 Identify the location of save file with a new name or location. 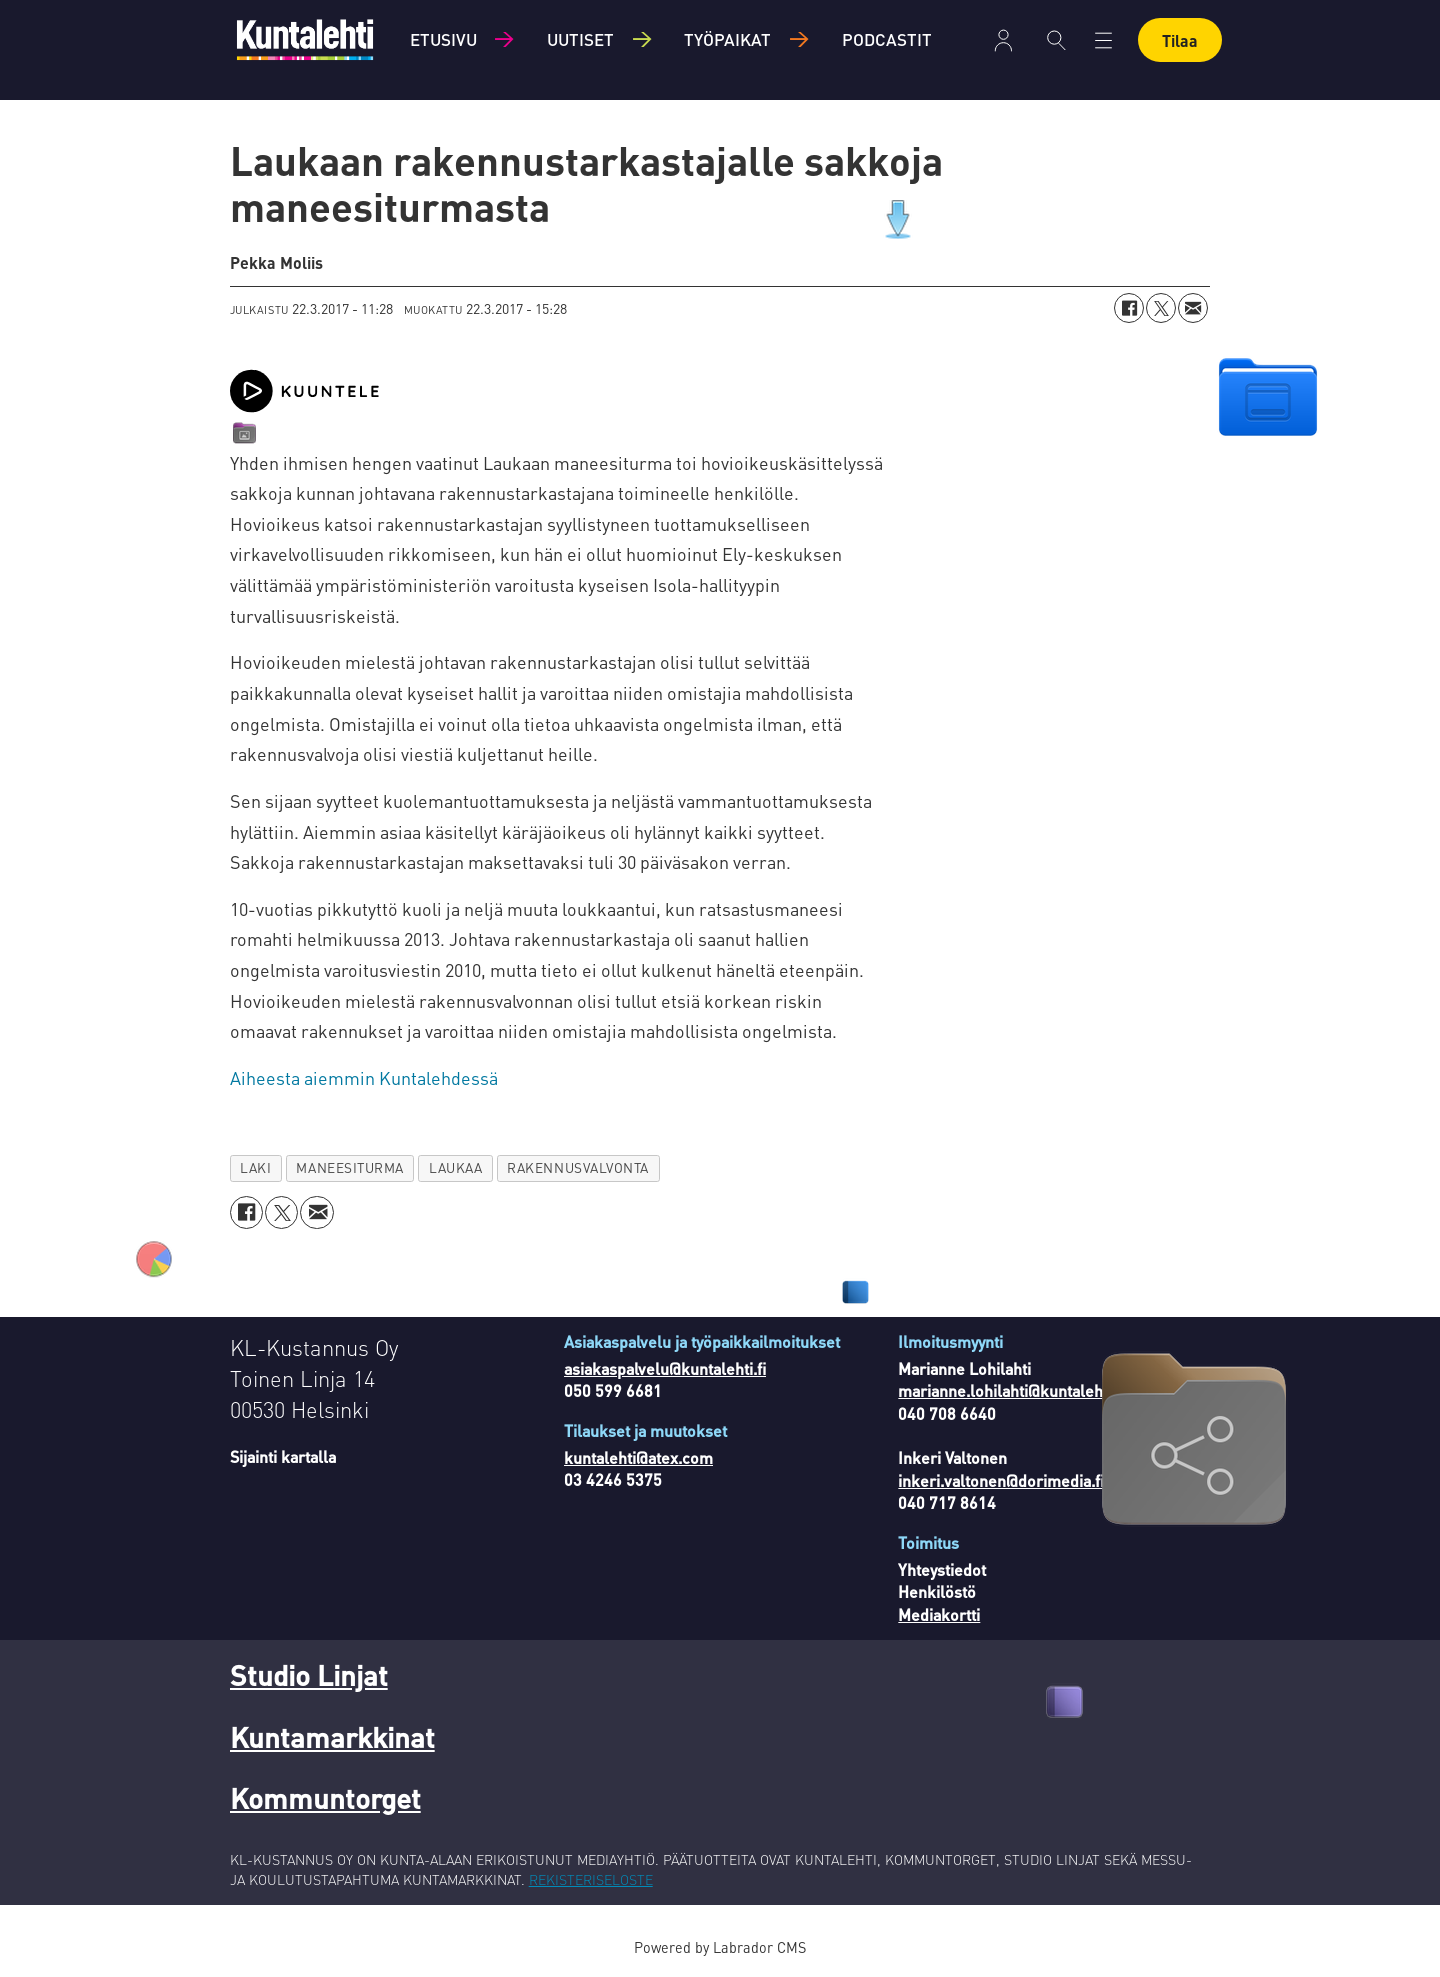
(898, 220).